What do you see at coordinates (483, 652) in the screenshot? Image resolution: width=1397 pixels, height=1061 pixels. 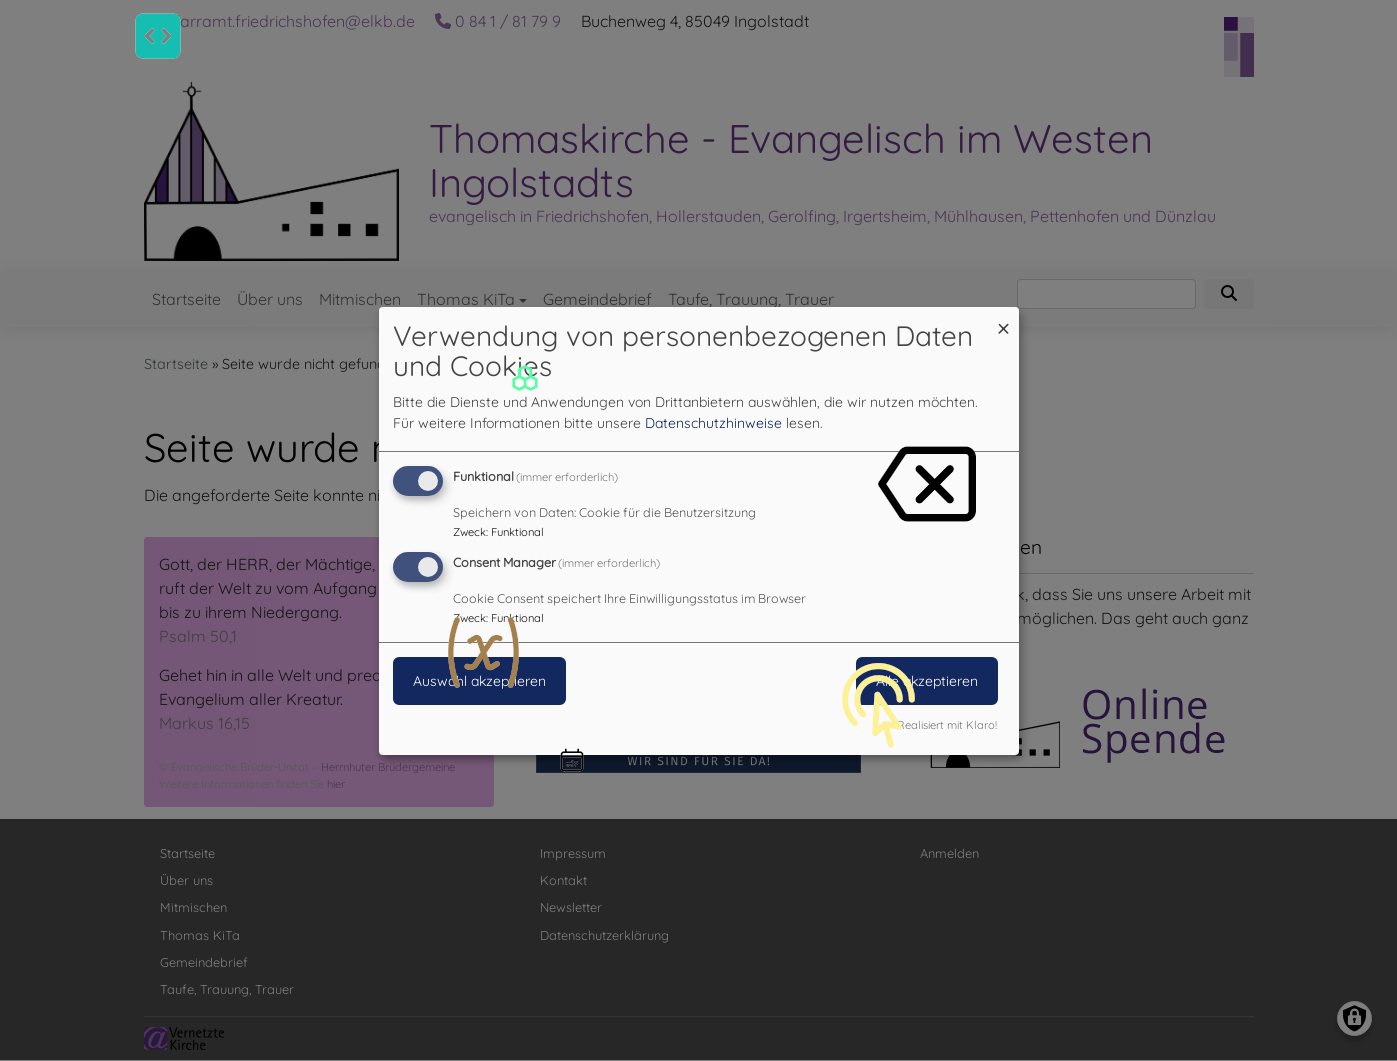 I see `insert a variable or placeholder value` at bounding box center [483, 652].